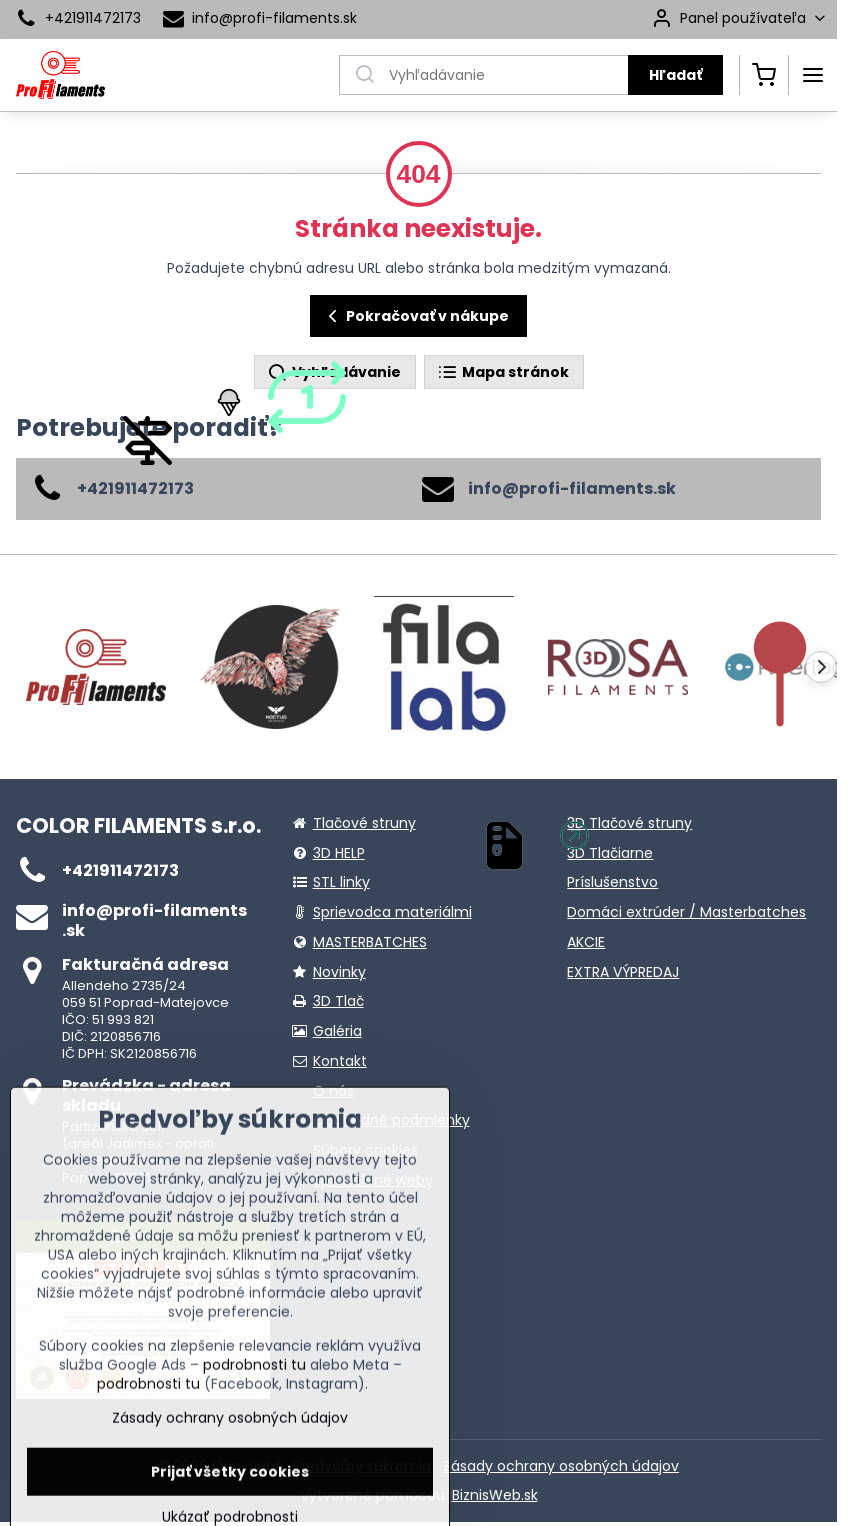 Image resolution: width=852 pixels, height=1526 pixels. Describe the element at coordinates (147, 440) in the screenshot. I see `directions or navigation unavailable` at that location.